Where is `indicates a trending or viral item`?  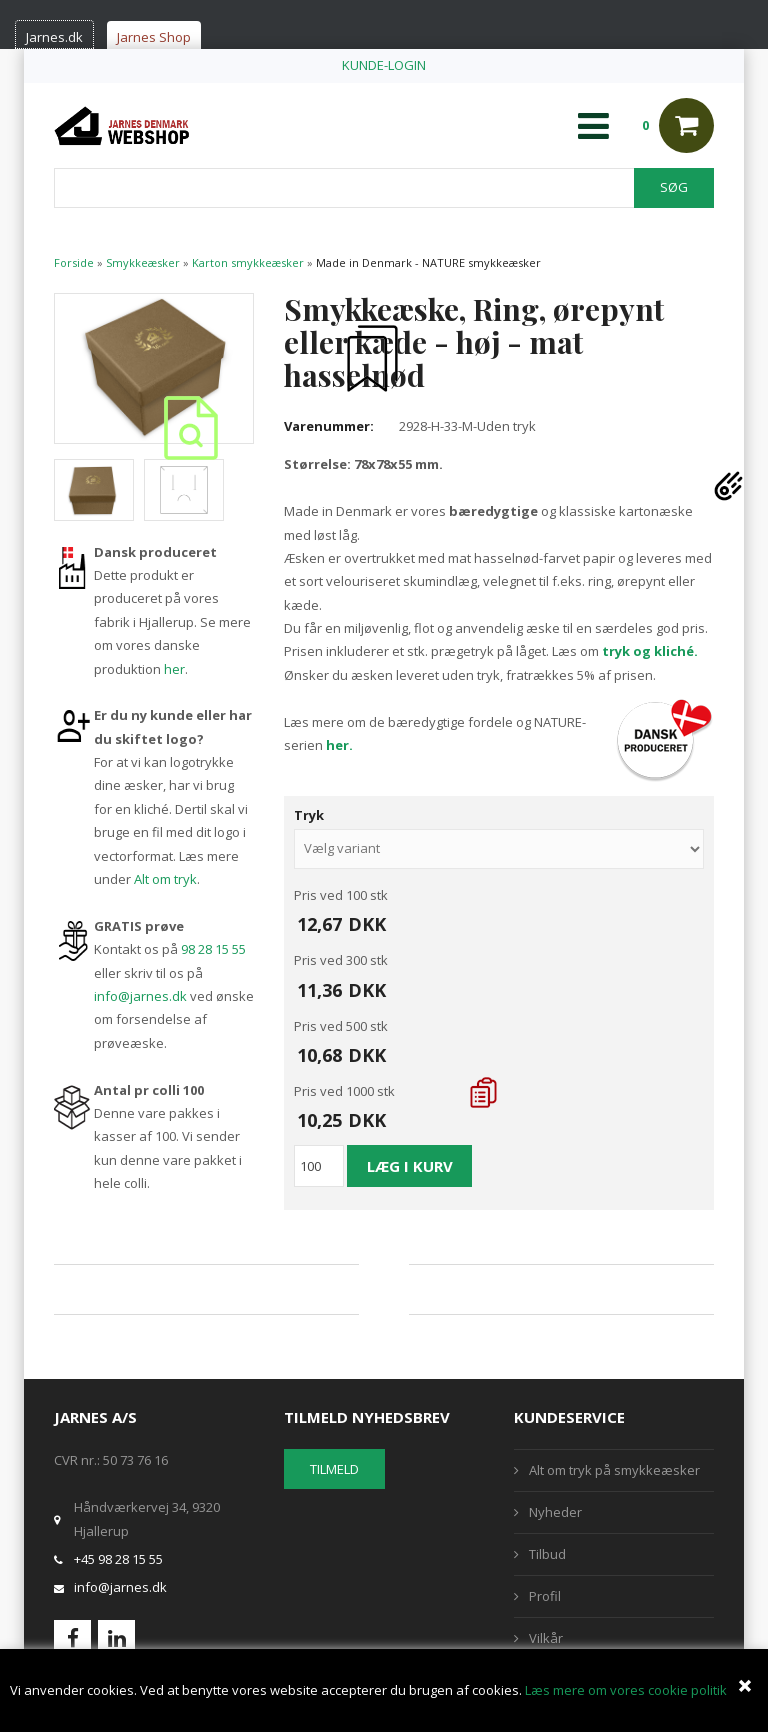 indicates a trending or viral item is located at coordinates (728, 486).